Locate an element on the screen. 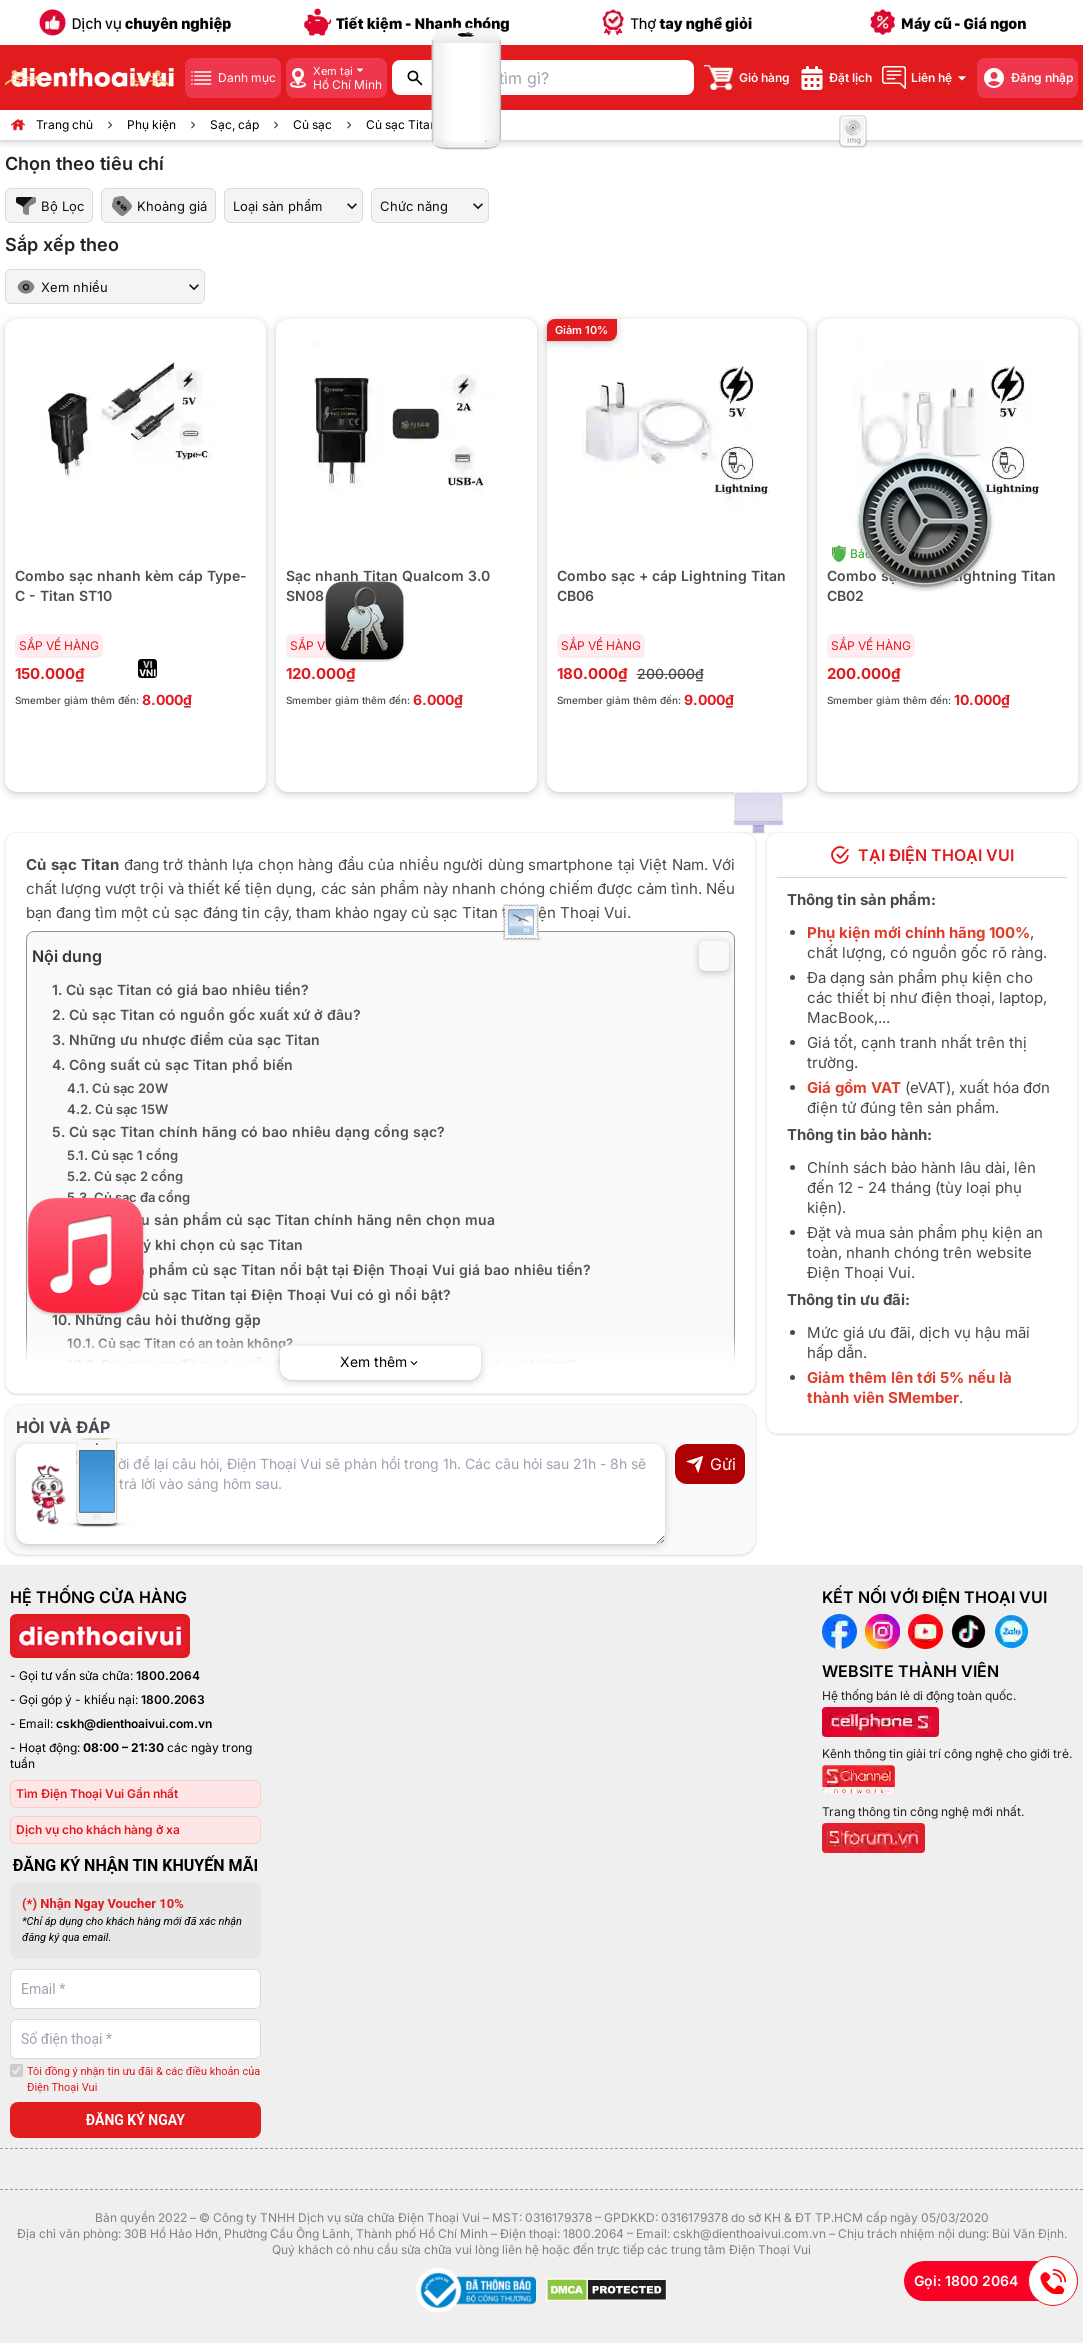 The image size is (1083, 2343). iPod Touch device connected is located at coordinates (97, 1483).